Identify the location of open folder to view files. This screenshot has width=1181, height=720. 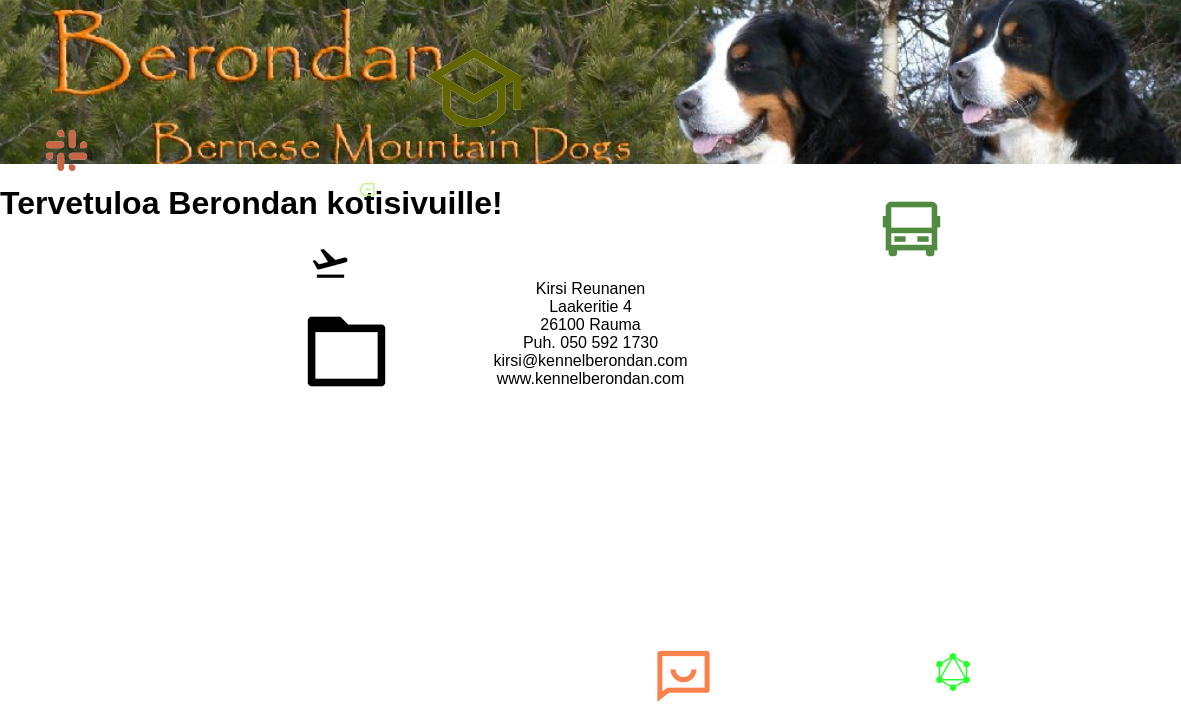
(346, 351).